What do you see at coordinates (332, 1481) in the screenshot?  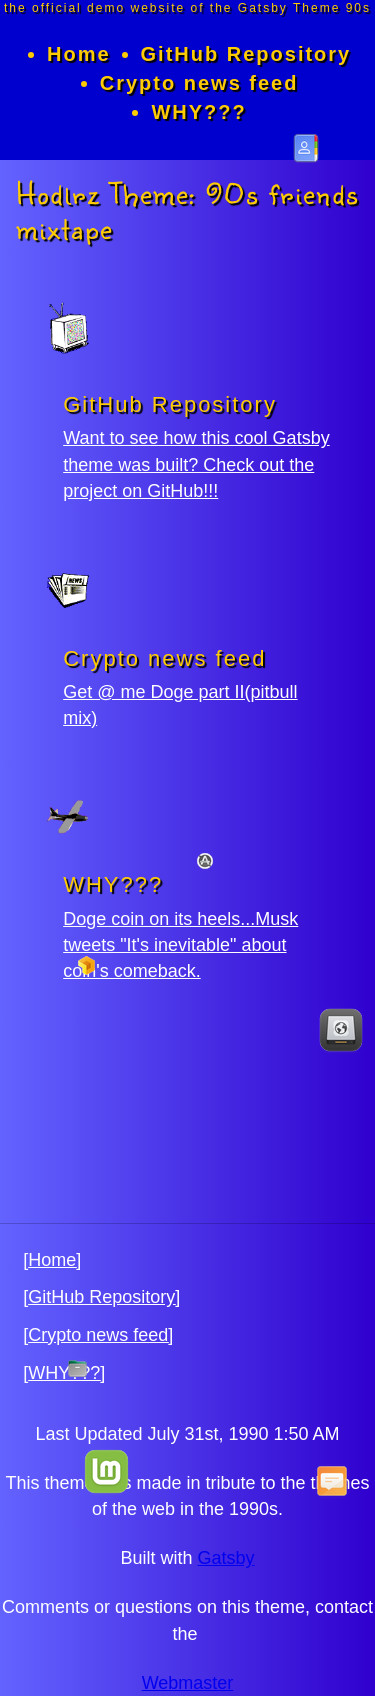 I see `open instant messaging app` at bounding box center [332, 1481].